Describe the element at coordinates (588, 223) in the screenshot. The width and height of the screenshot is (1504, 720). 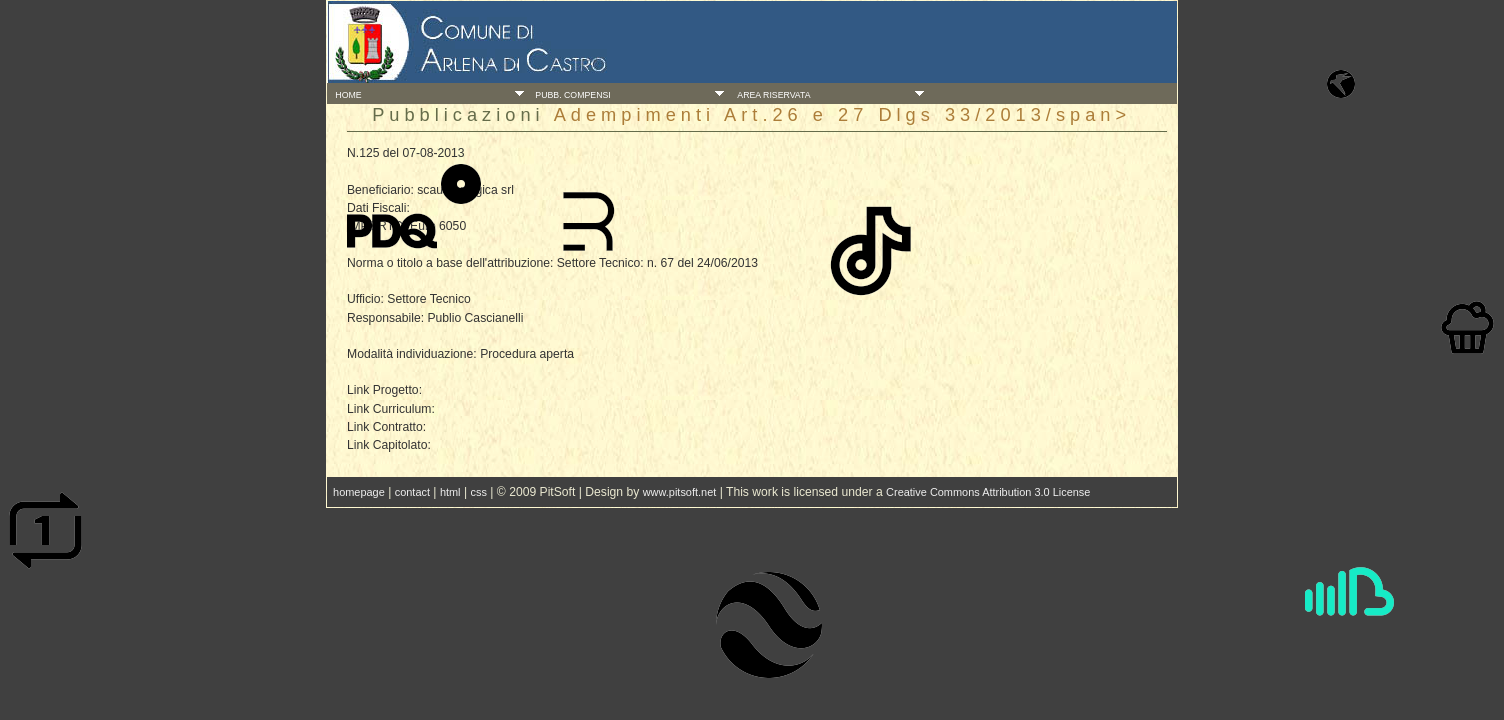
I see `remix run framework logo` at that location.